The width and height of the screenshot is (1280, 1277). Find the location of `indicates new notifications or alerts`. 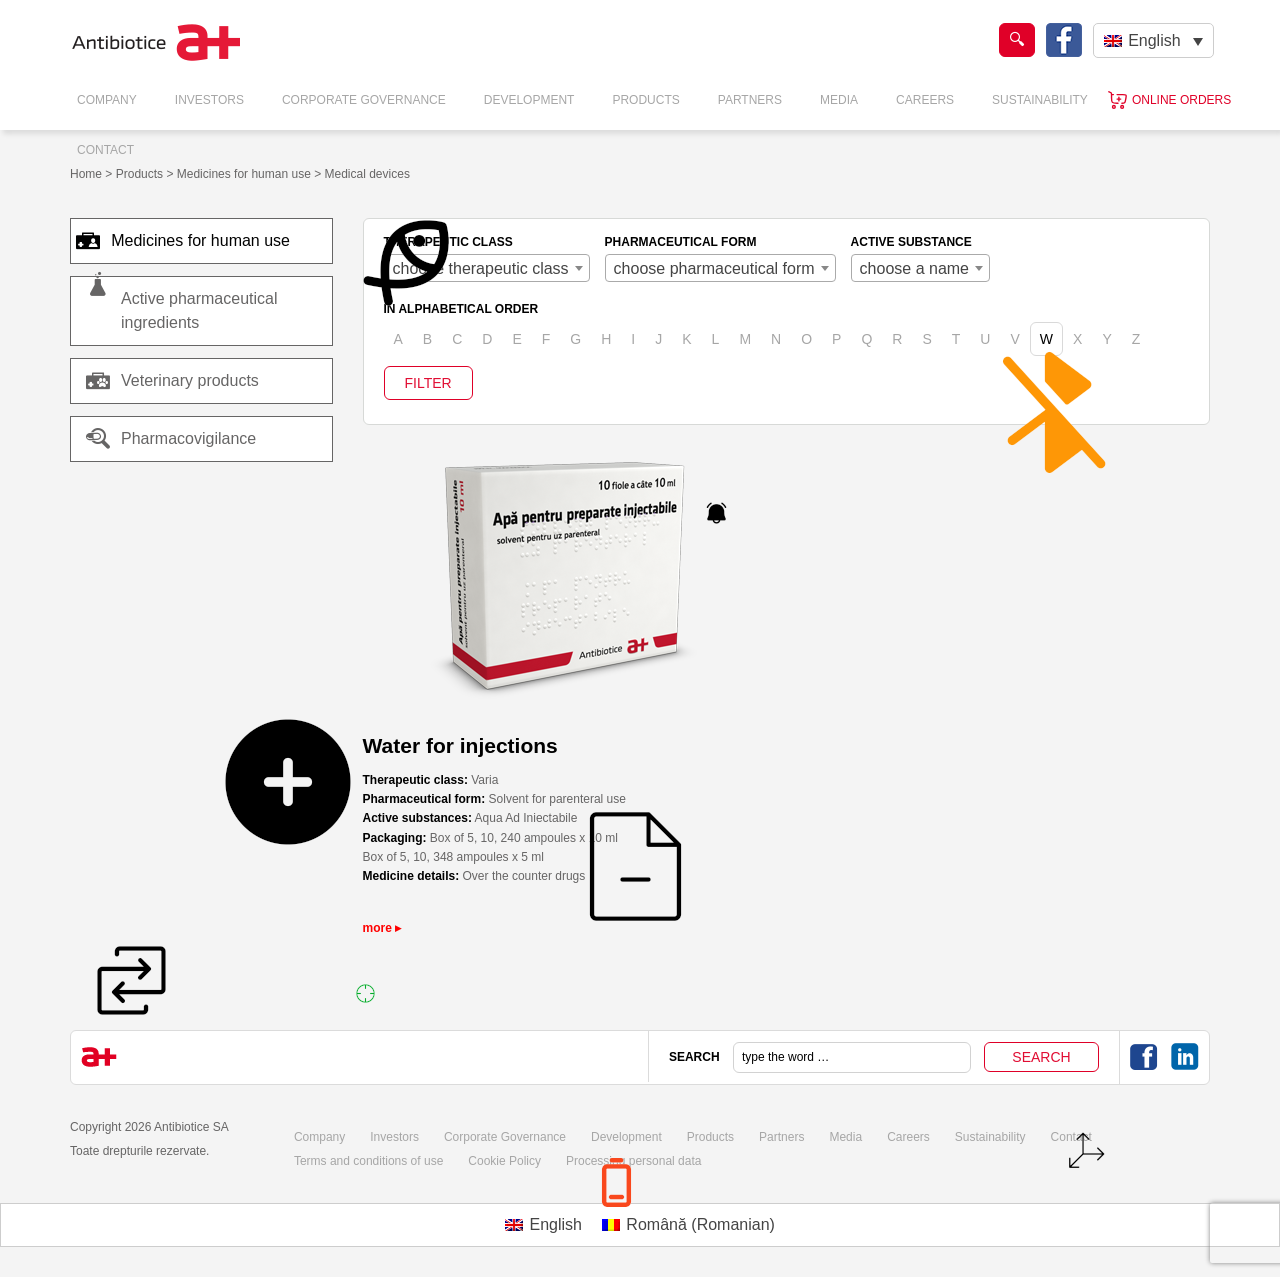

indicates new notifications or alerts is located at coordinates (716, 513).